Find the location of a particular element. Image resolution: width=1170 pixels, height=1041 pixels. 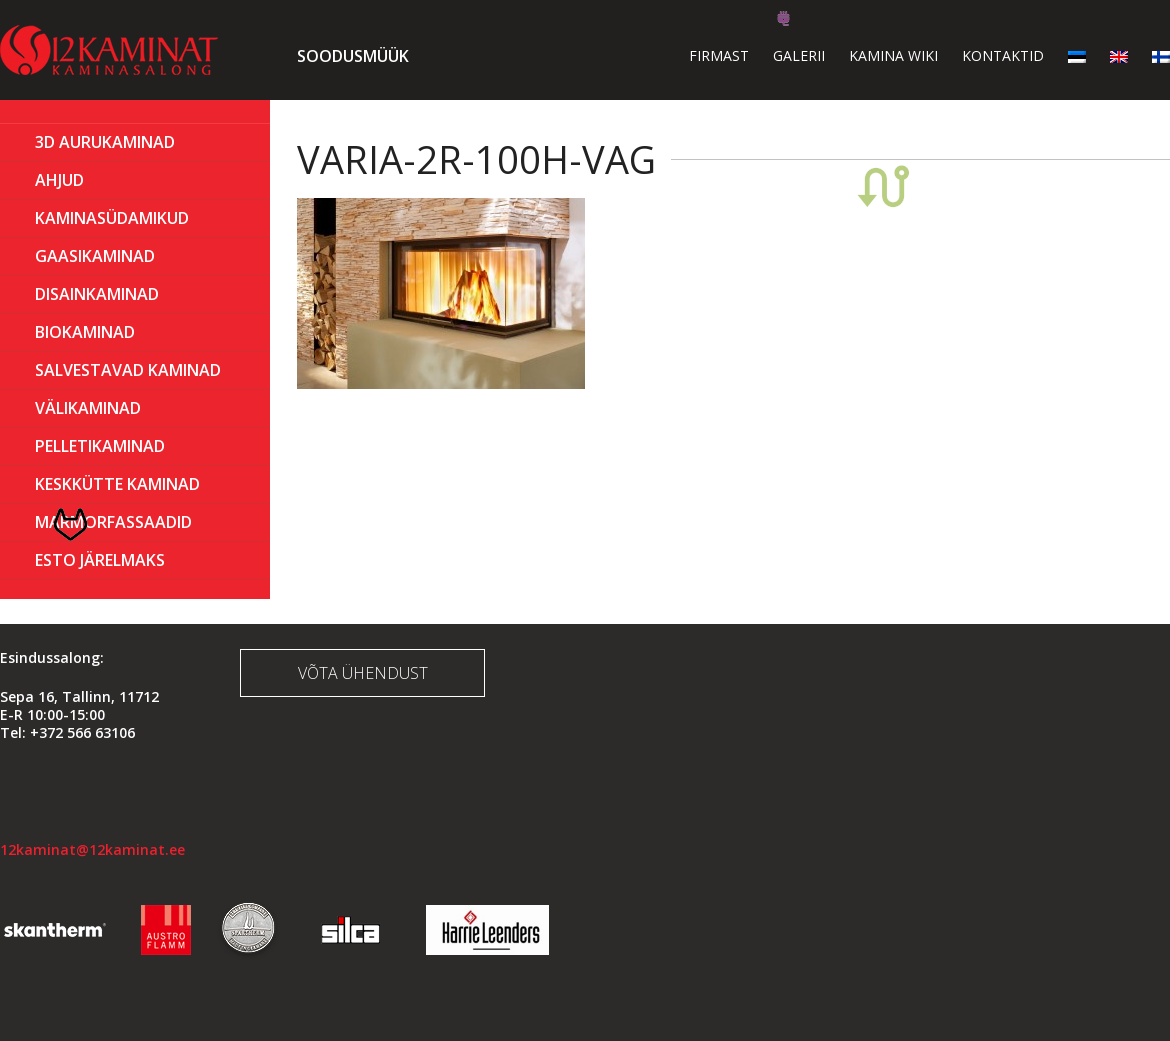

open GitLab repository is located at coordinates (70, 524).